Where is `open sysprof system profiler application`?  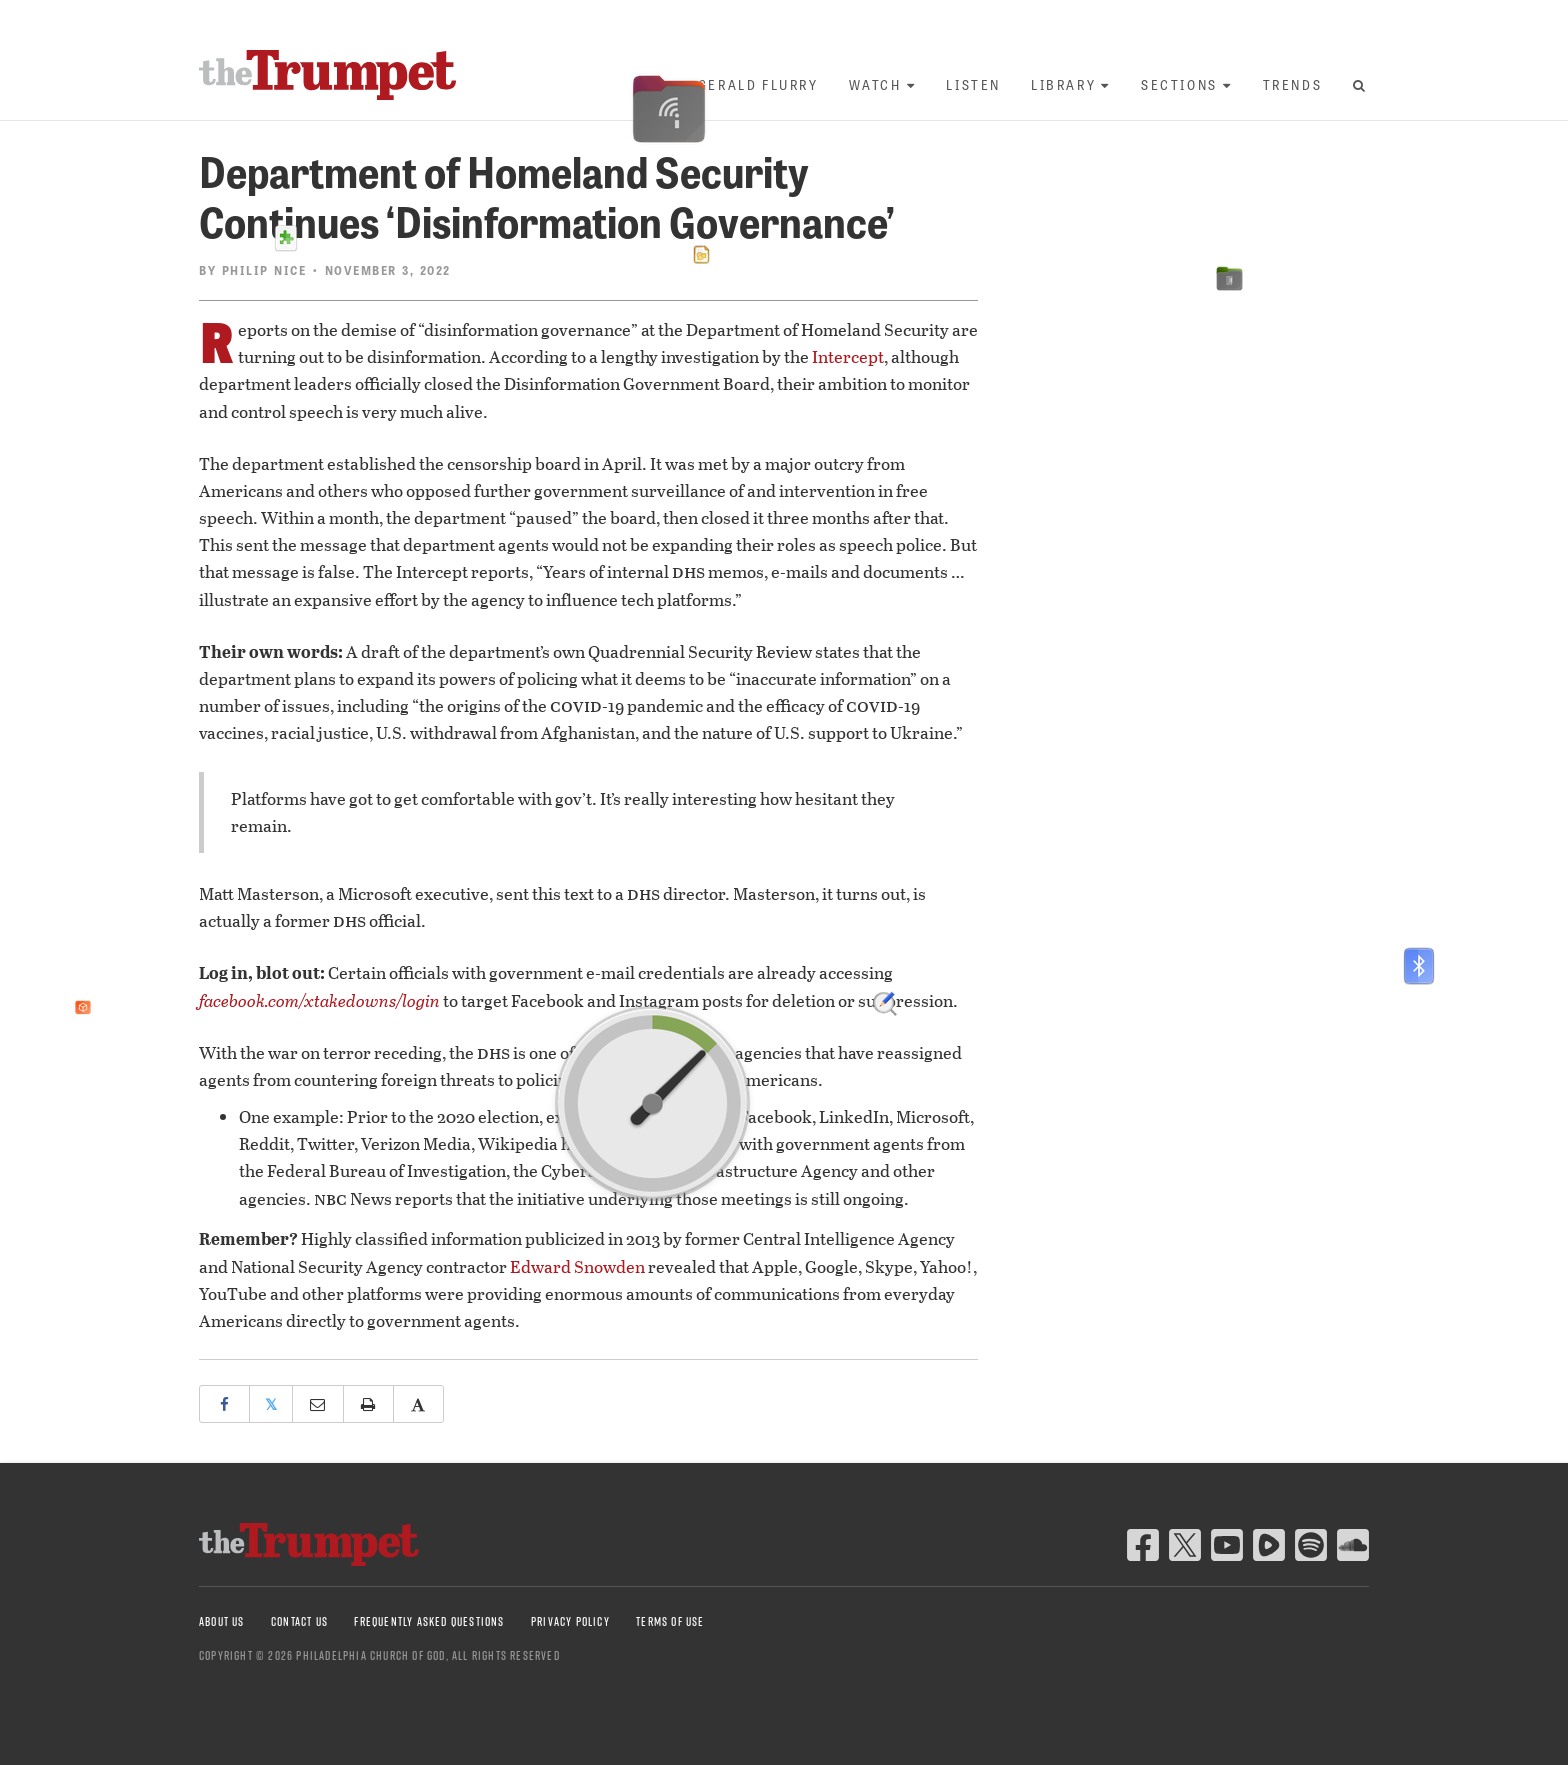
open sysprof system profiler application is located at coordinates (652, 1103).